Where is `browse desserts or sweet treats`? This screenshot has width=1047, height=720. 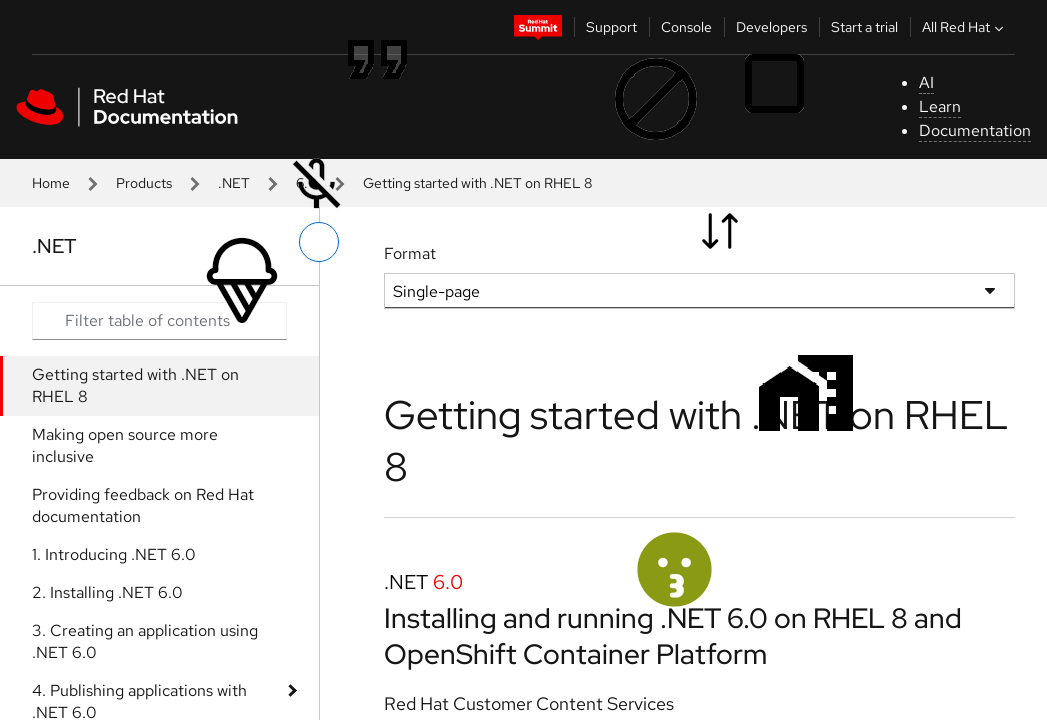
browse desserts or sweet treats is located at coordinates (242, 279).